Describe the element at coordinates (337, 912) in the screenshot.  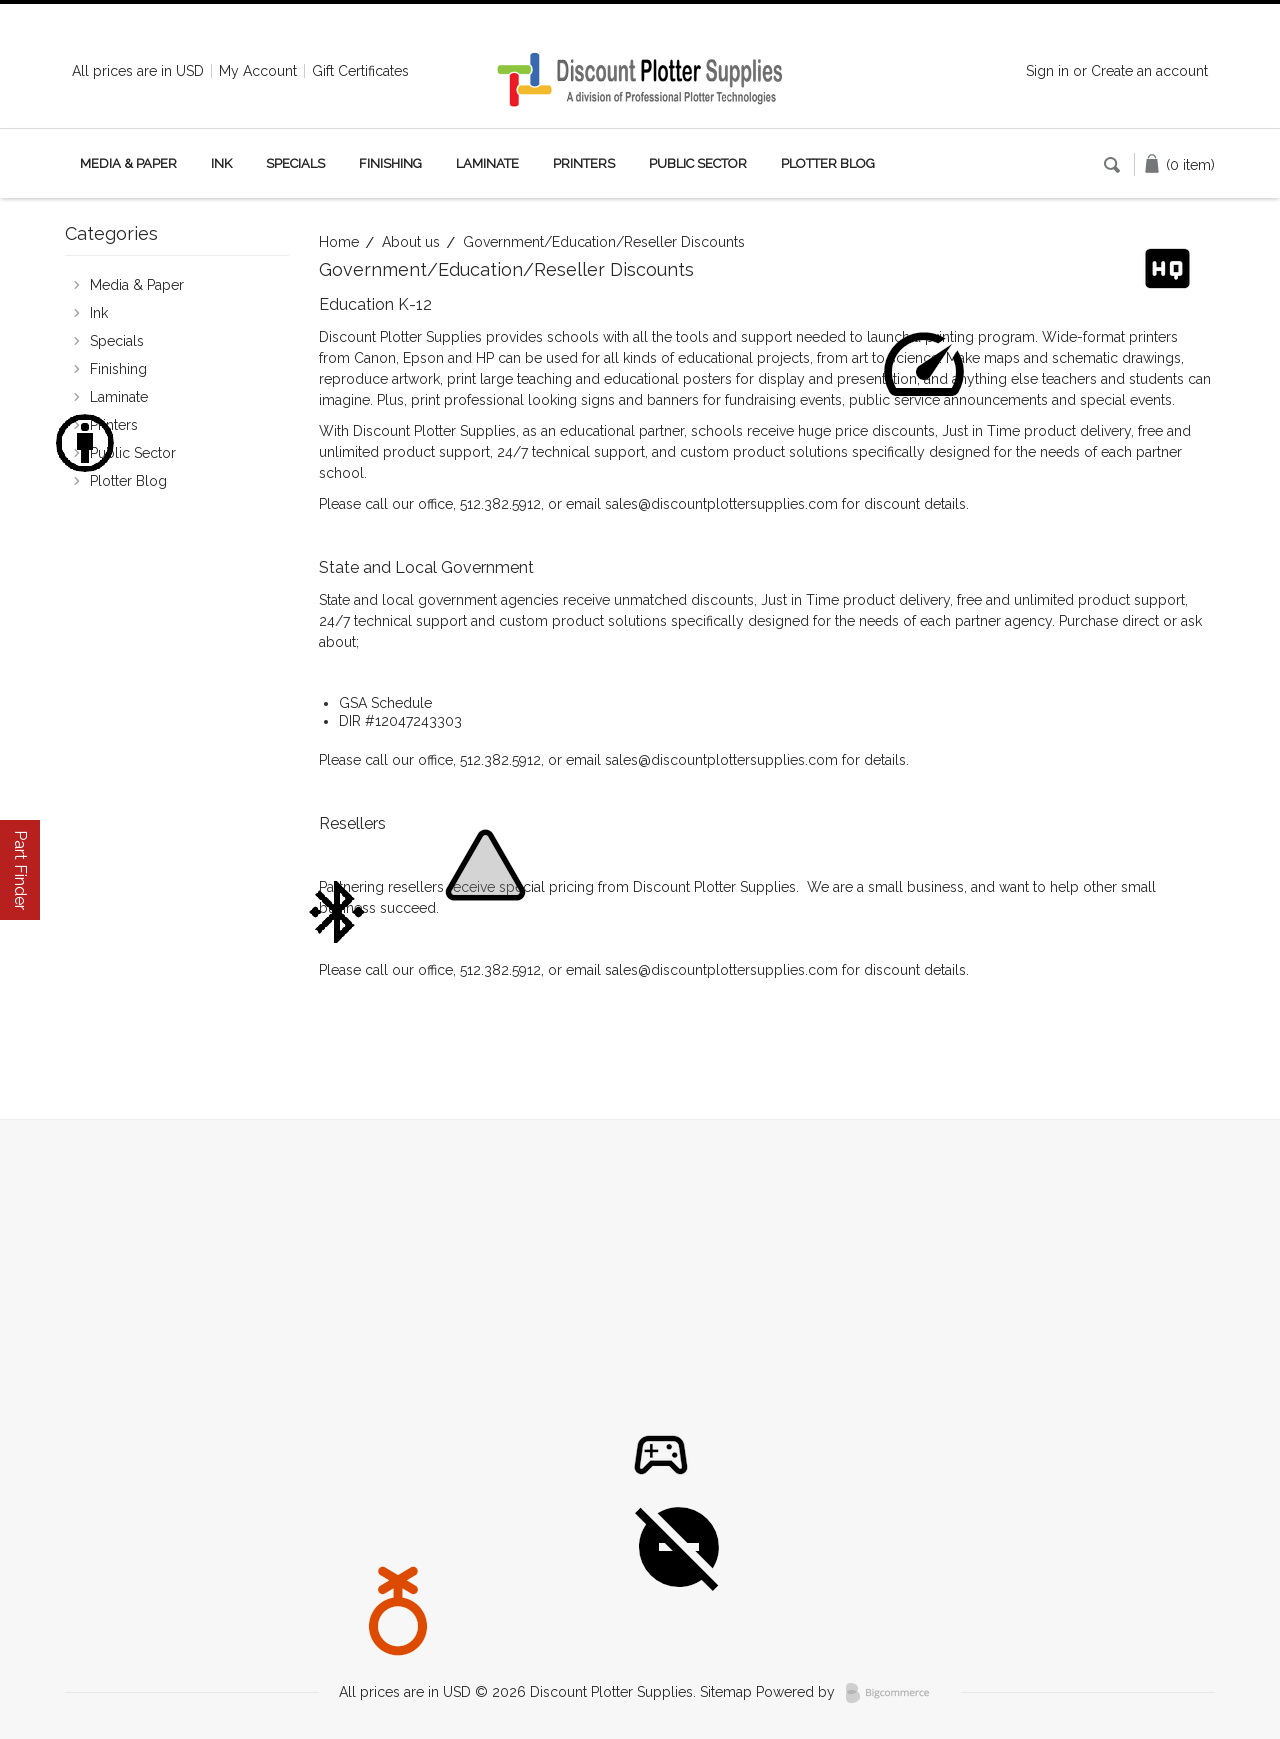
I see `indicates bluetooth is connected to a device` at that location.